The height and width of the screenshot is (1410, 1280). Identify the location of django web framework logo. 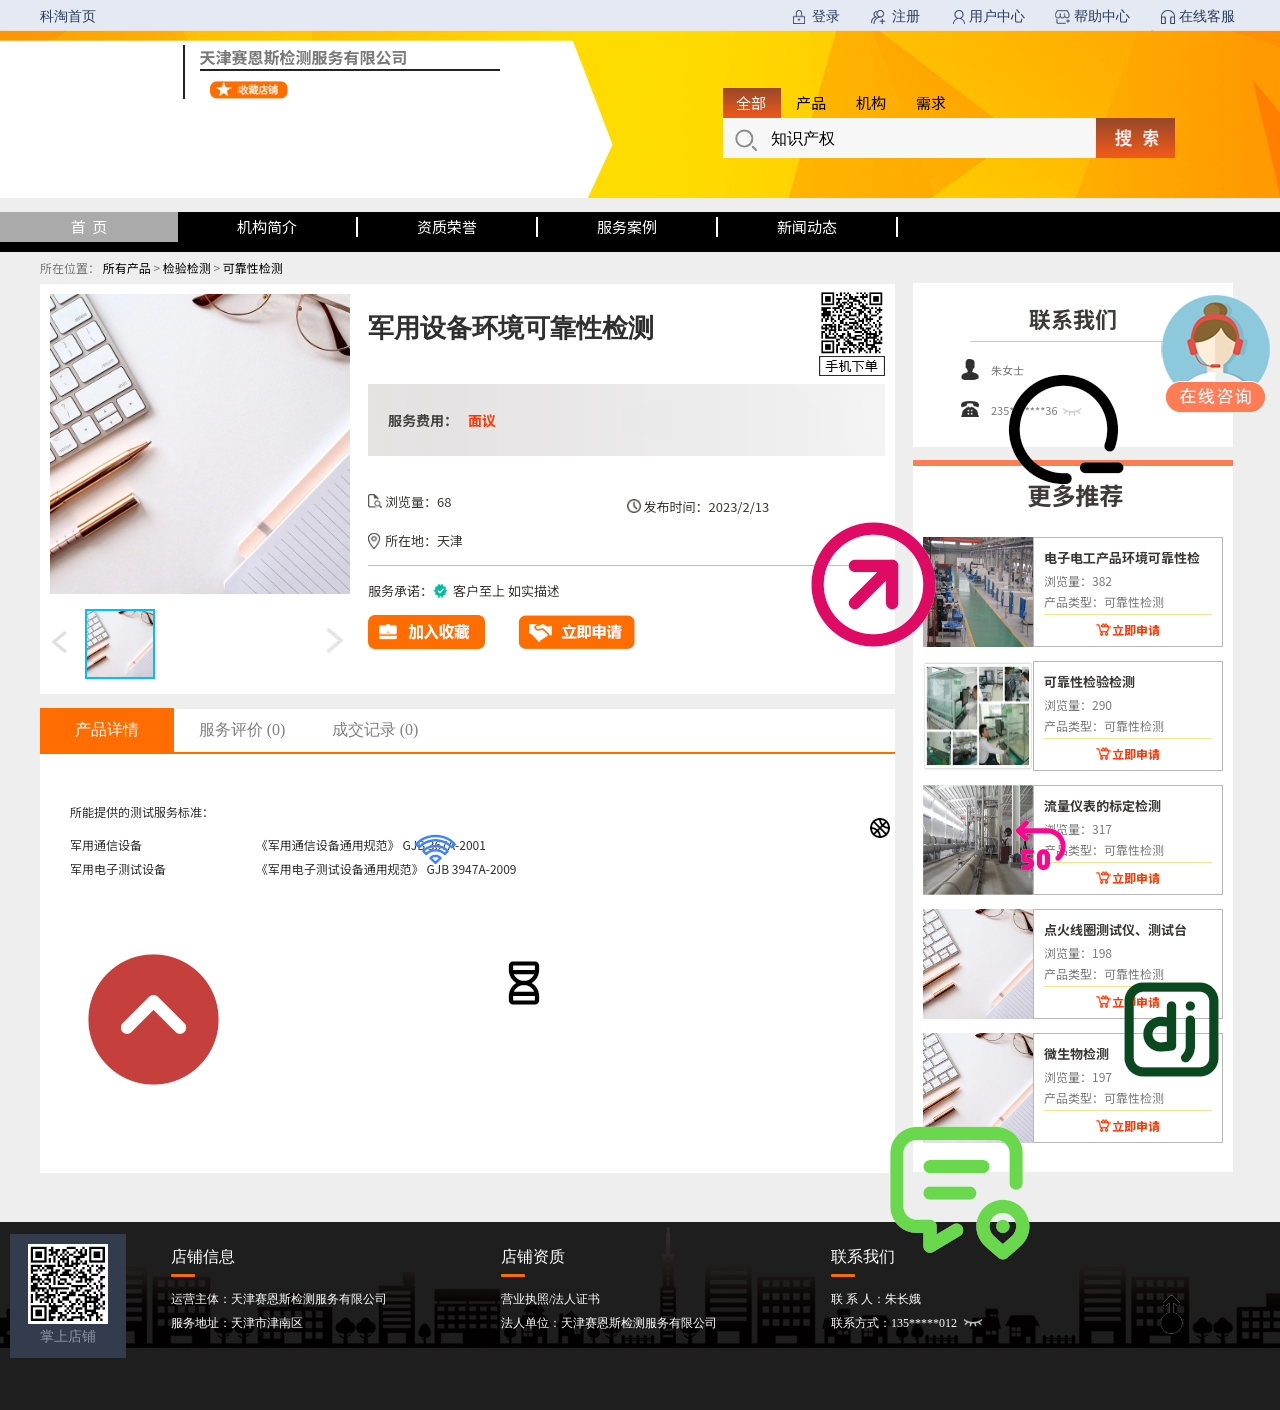
(1171, 1029).